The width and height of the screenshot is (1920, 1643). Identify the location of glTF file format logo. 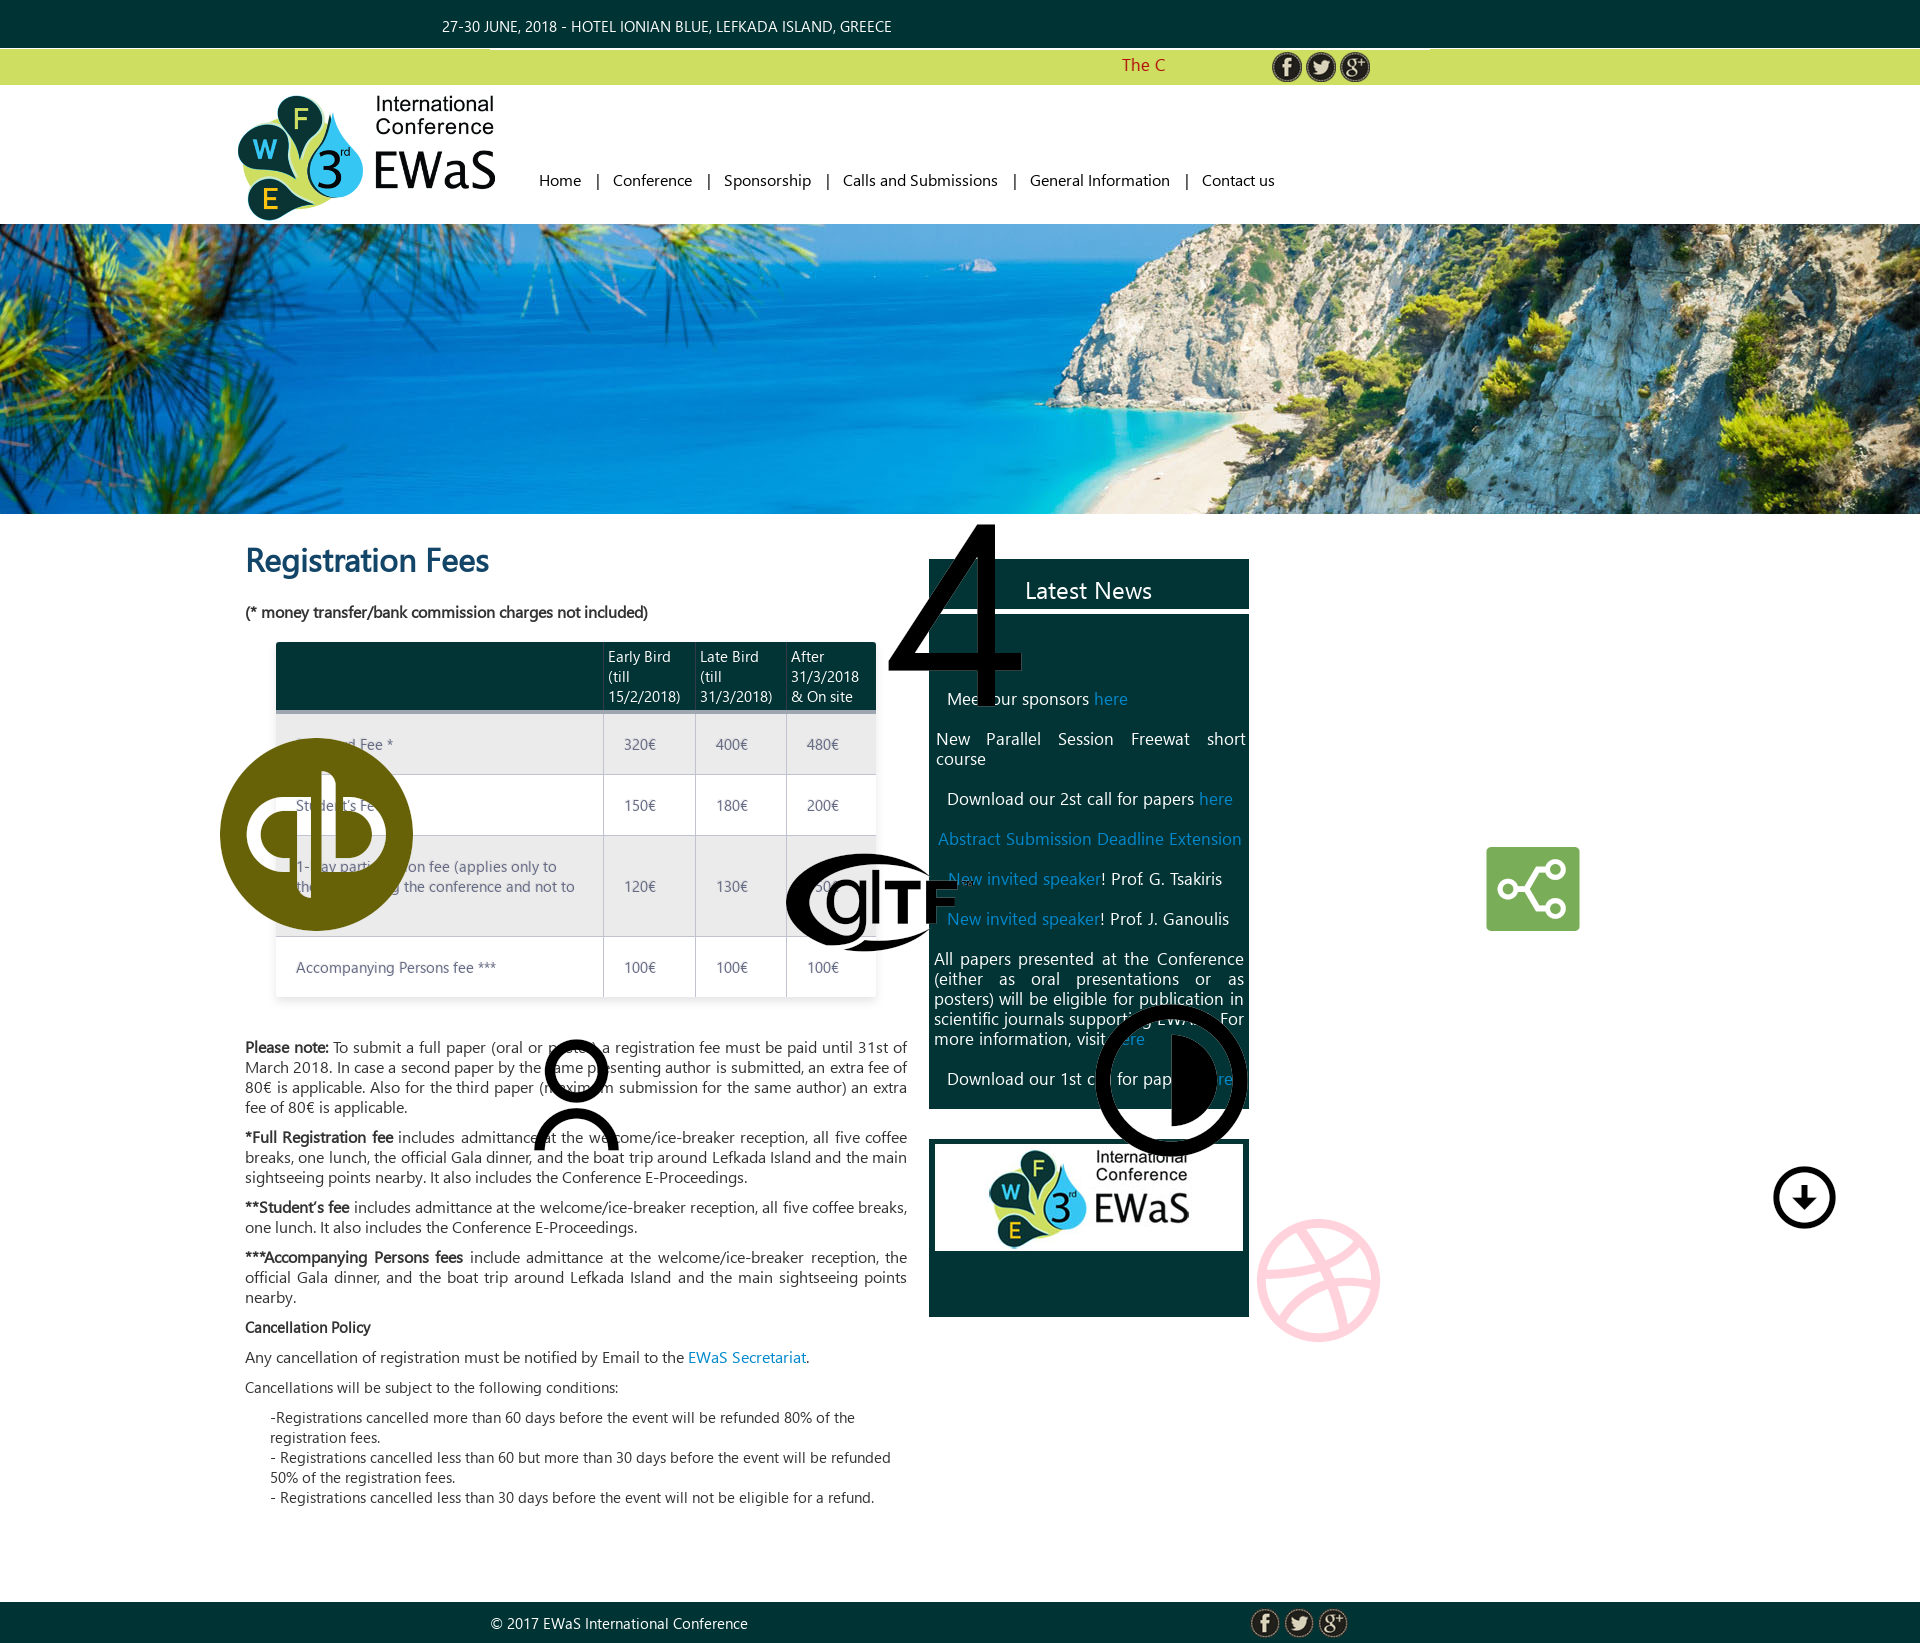
(879, 902).